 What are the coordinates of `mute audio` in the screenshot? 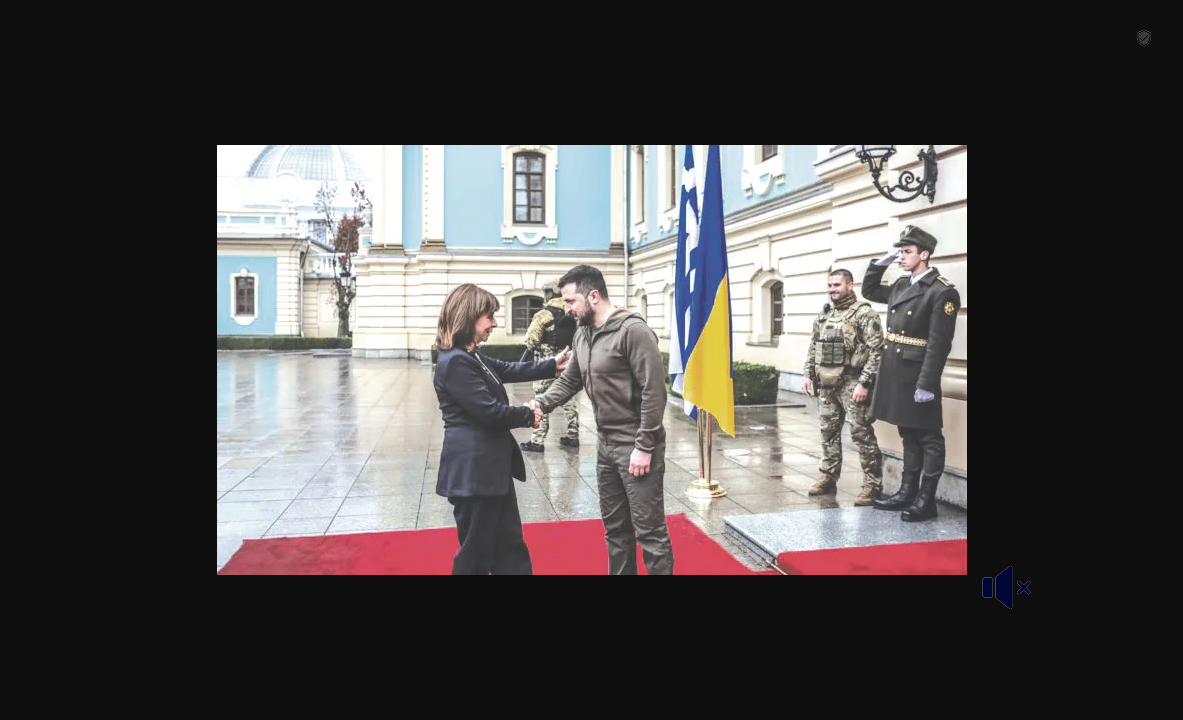 It's located at (1005, 587).